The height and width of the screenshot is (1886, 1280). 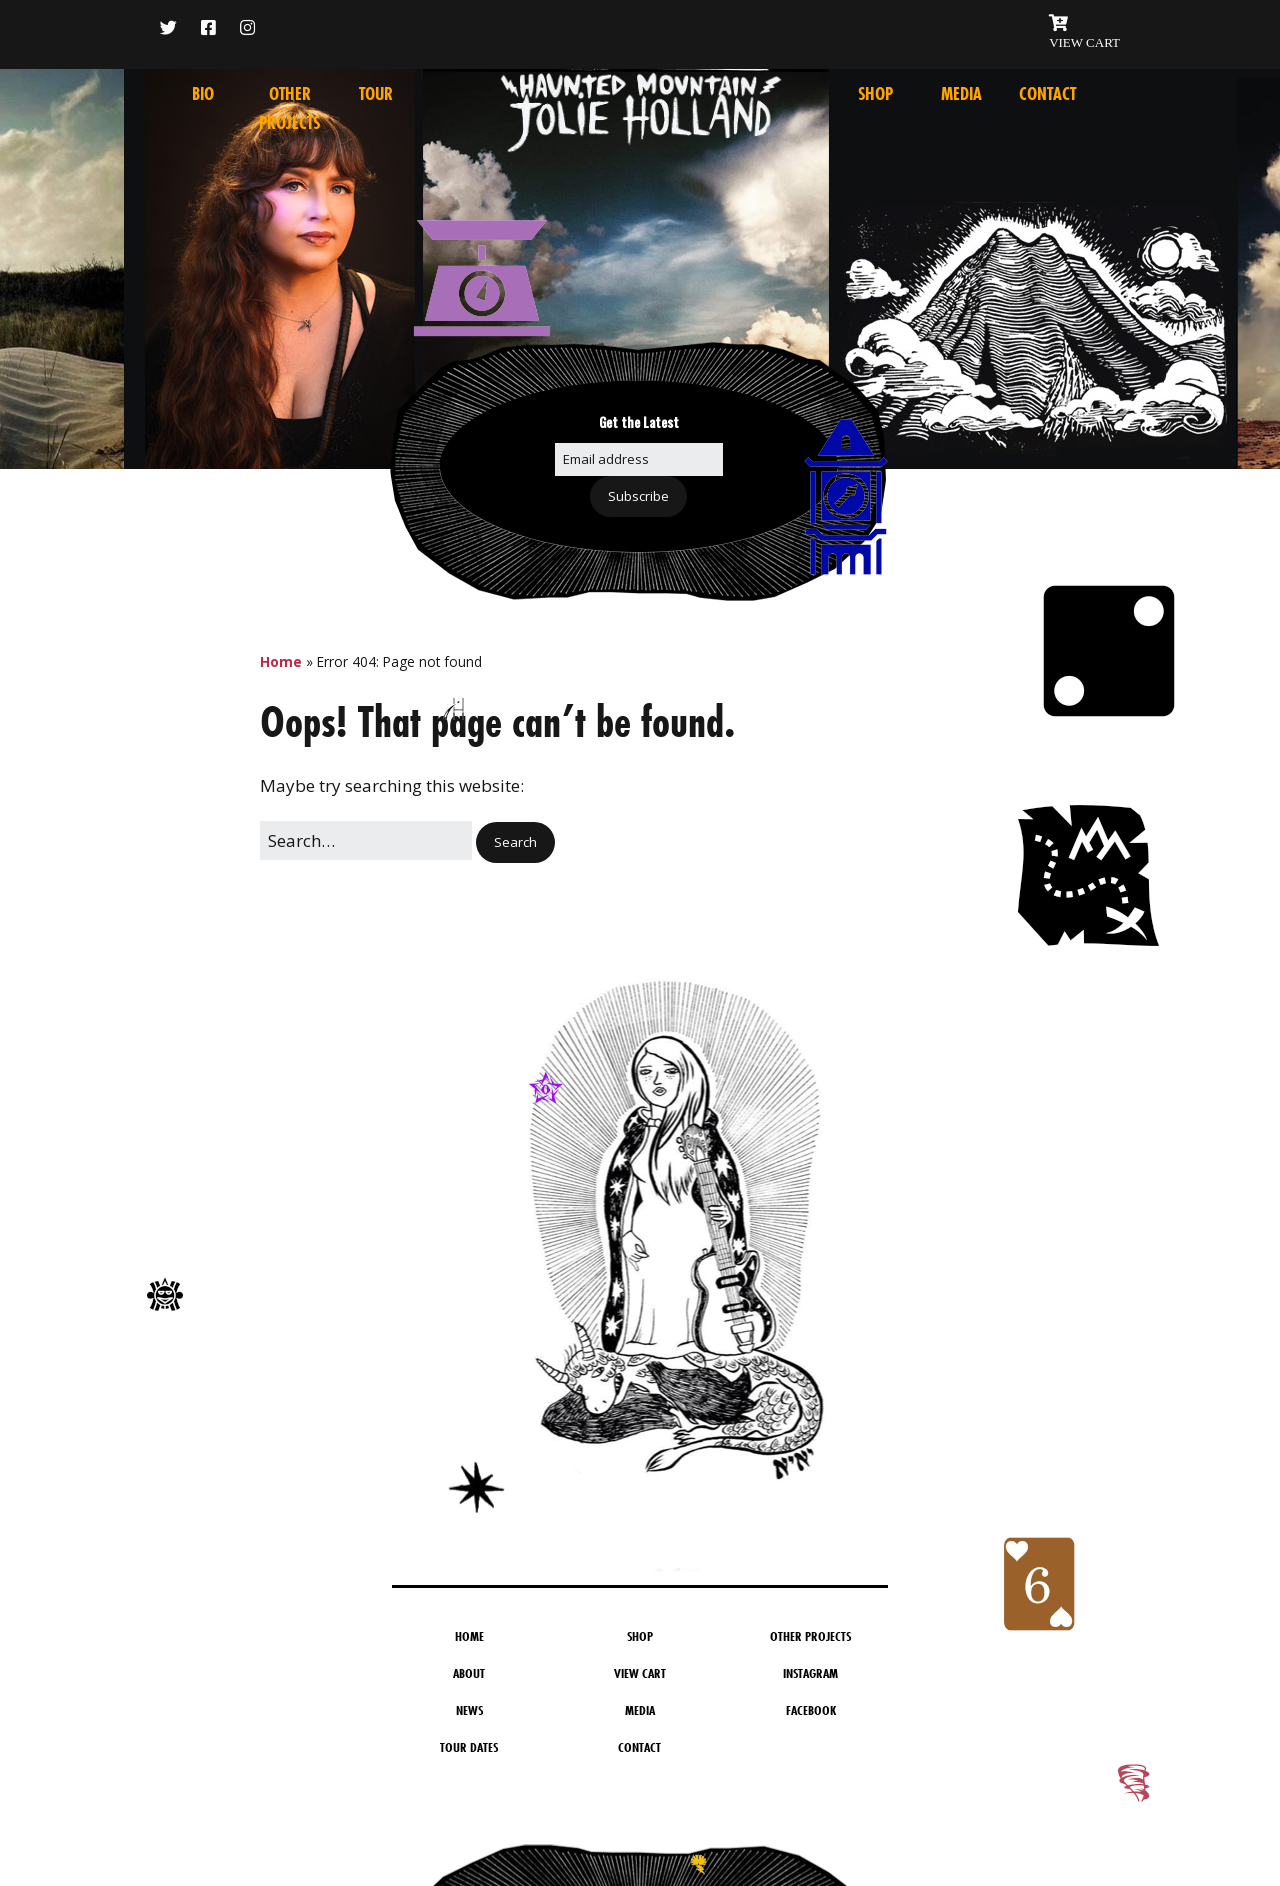 What do you see at coordinates (545, 1088) in the screenshot?
I see `indicates a cursed or corrupted item status` at bounding box center [545, 1088].